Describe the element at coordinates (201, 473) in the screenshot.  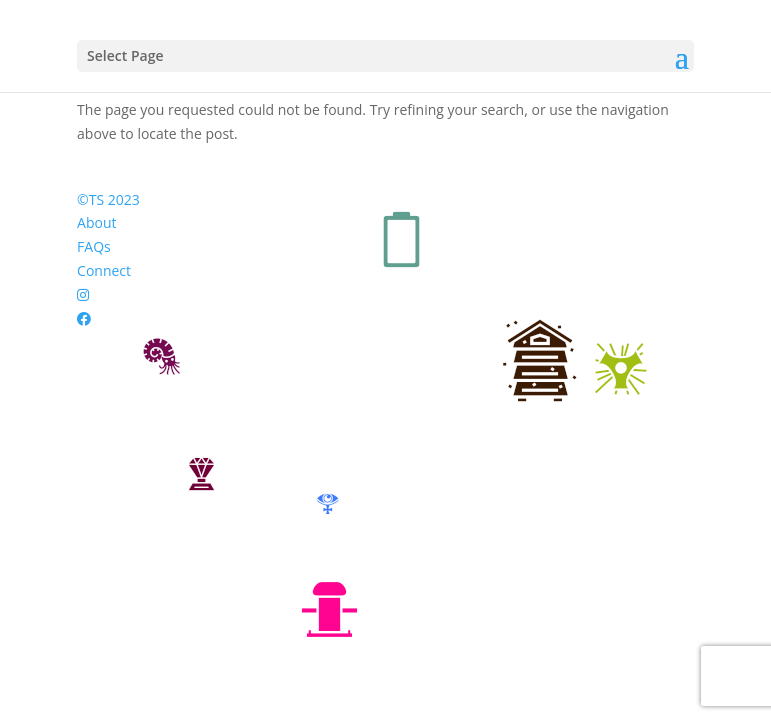
I see `view premium achievements or rewards` at that location.